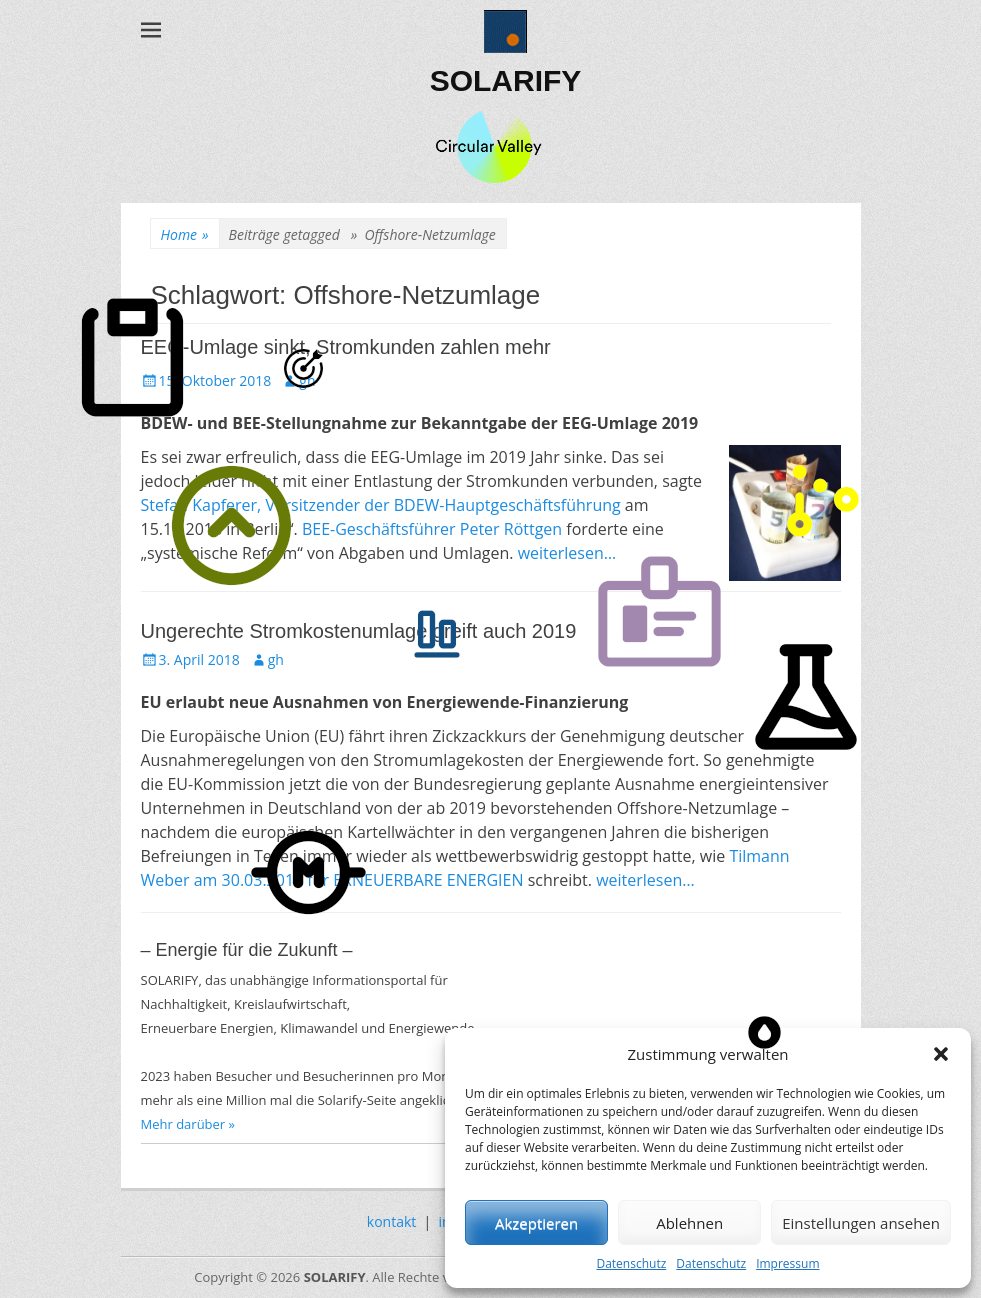  I want to click on scroll to top of page, so click(231, 525).